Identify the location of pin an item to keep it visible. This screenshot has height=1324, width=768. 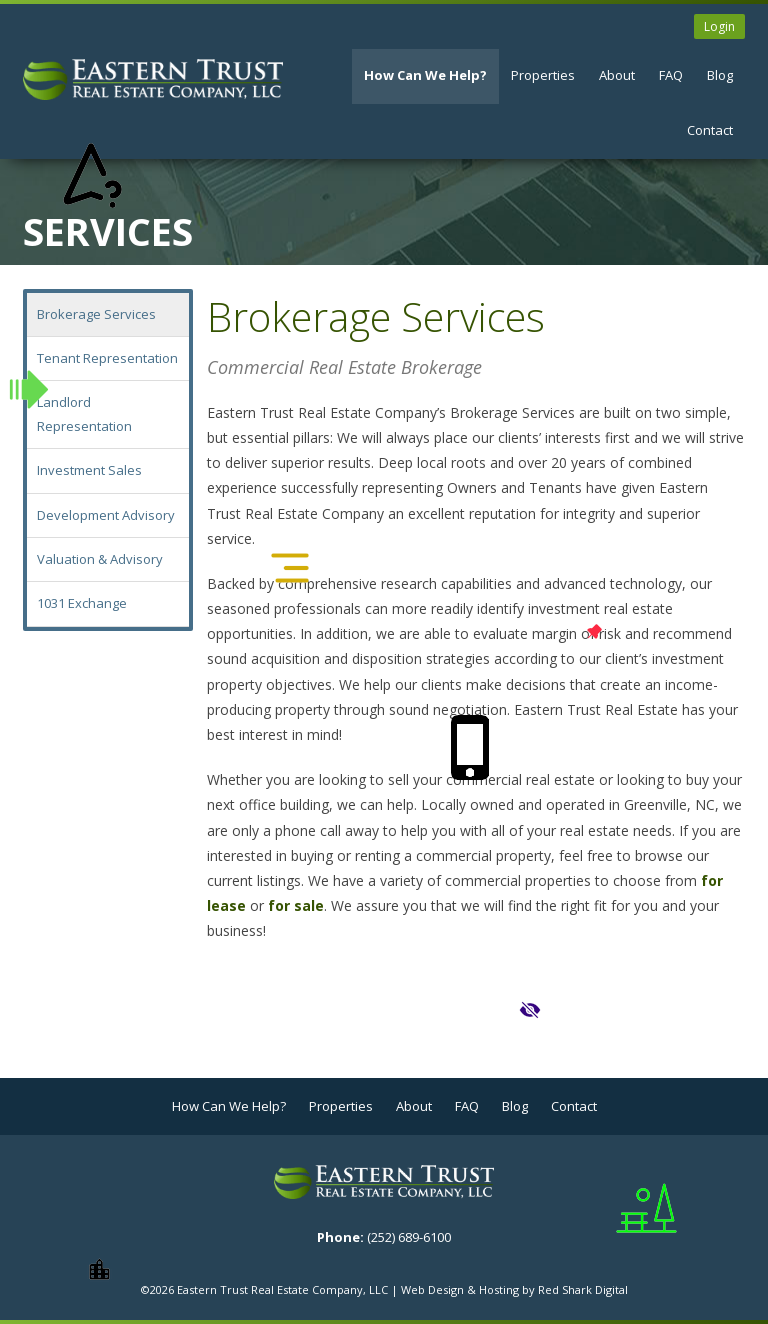
(594, 632).